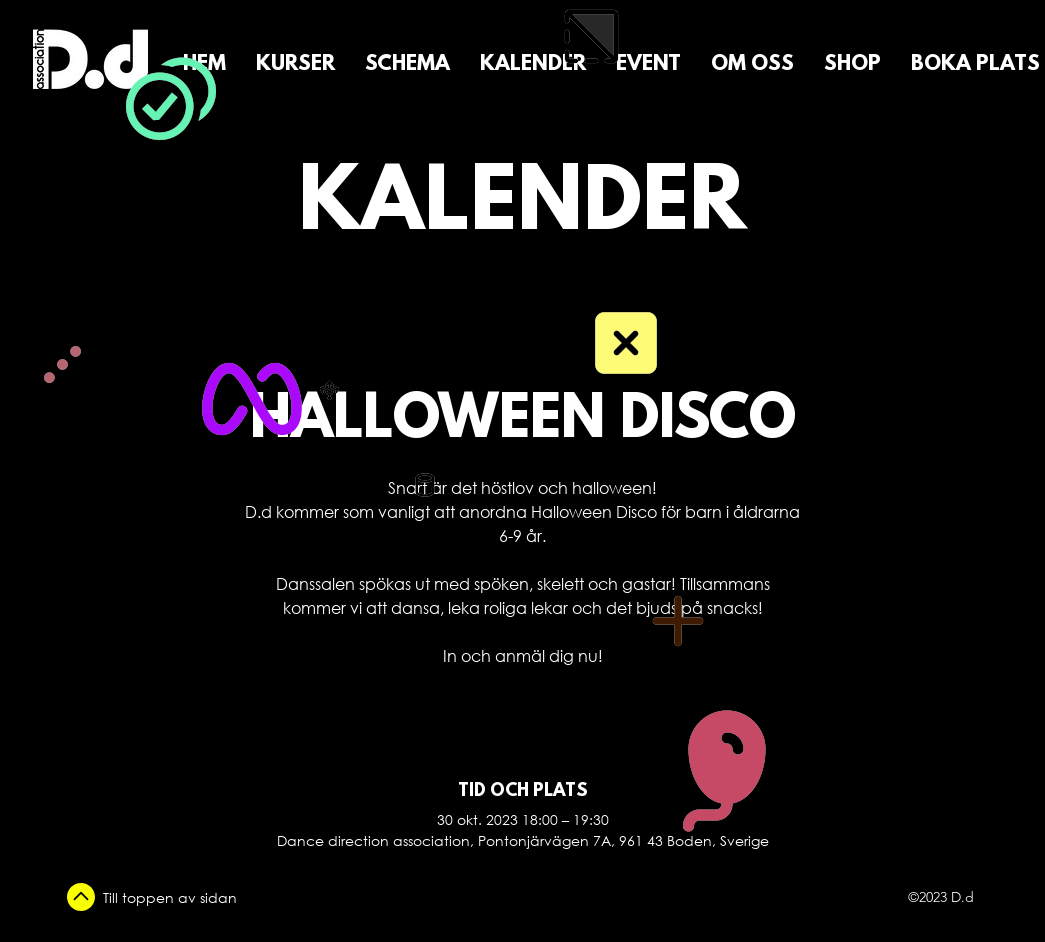 The width and height of the screenshot is (1045, 942). Describe the element at coordinates (591, 36) in the screenshot. I see `invert current selection` at that location.